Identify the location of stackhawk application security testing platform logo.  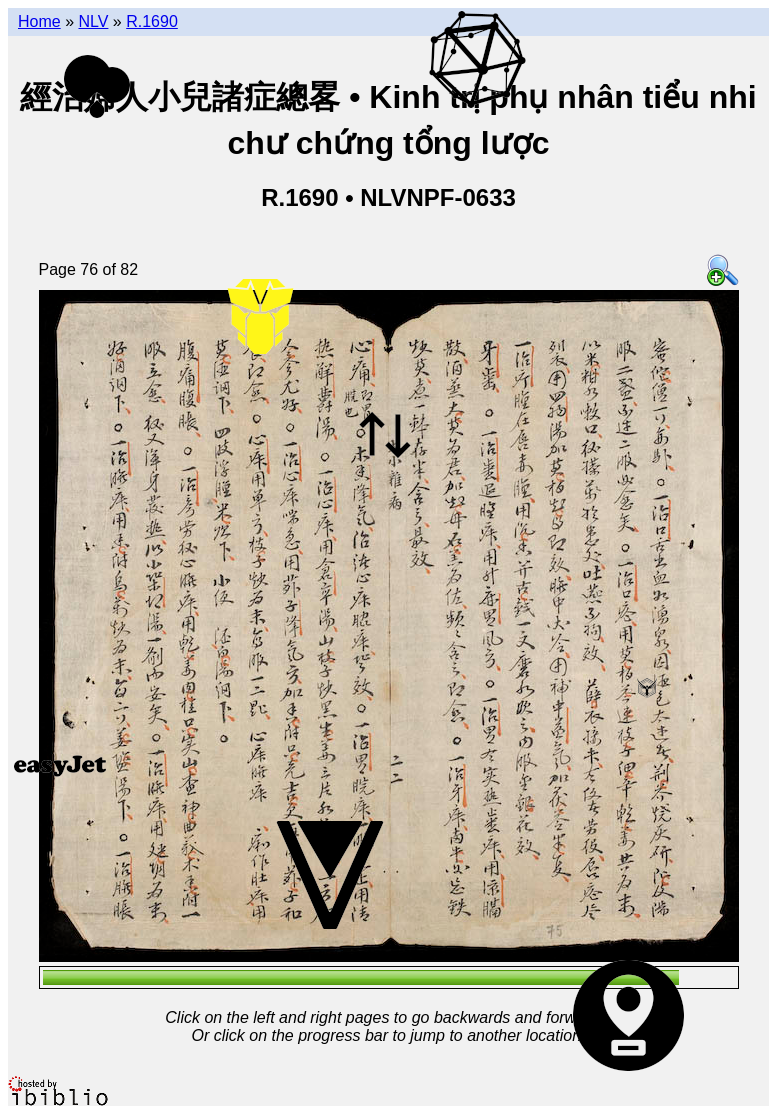
(647, 688).